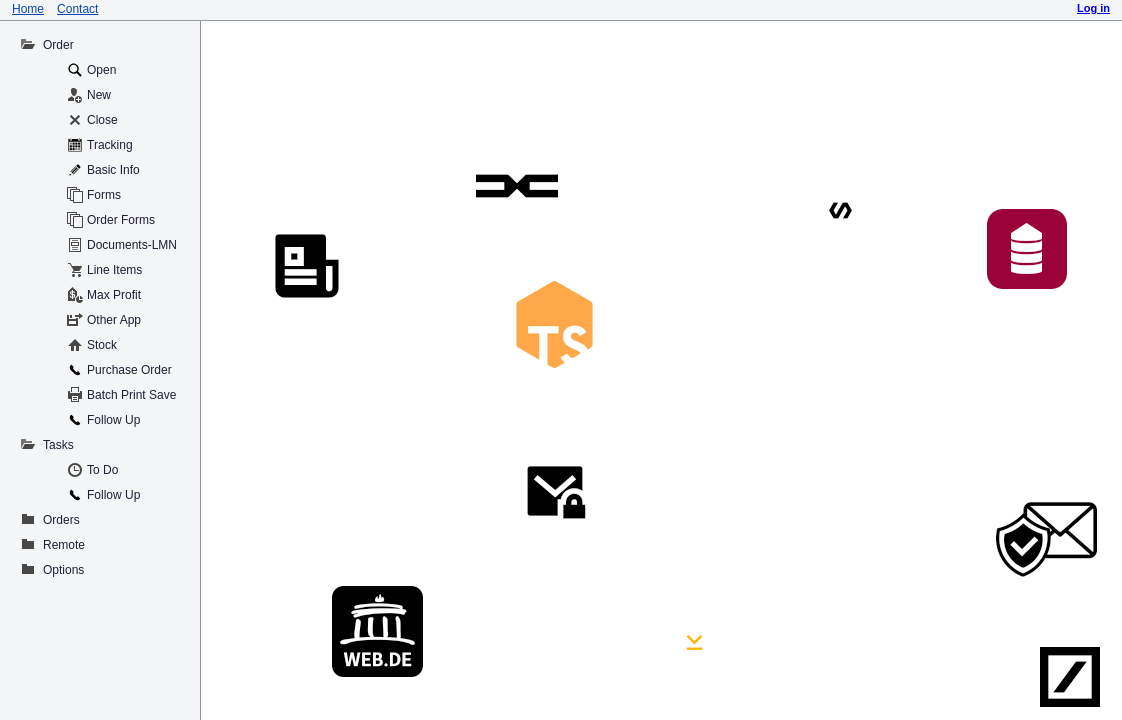 Image resolution: width=1122 pixels, height=720 pixels. What do you see at coordinates (554, 324) in the screenshot?
I see `ts-node runtime environment logo` at bounding box center [554, 324].